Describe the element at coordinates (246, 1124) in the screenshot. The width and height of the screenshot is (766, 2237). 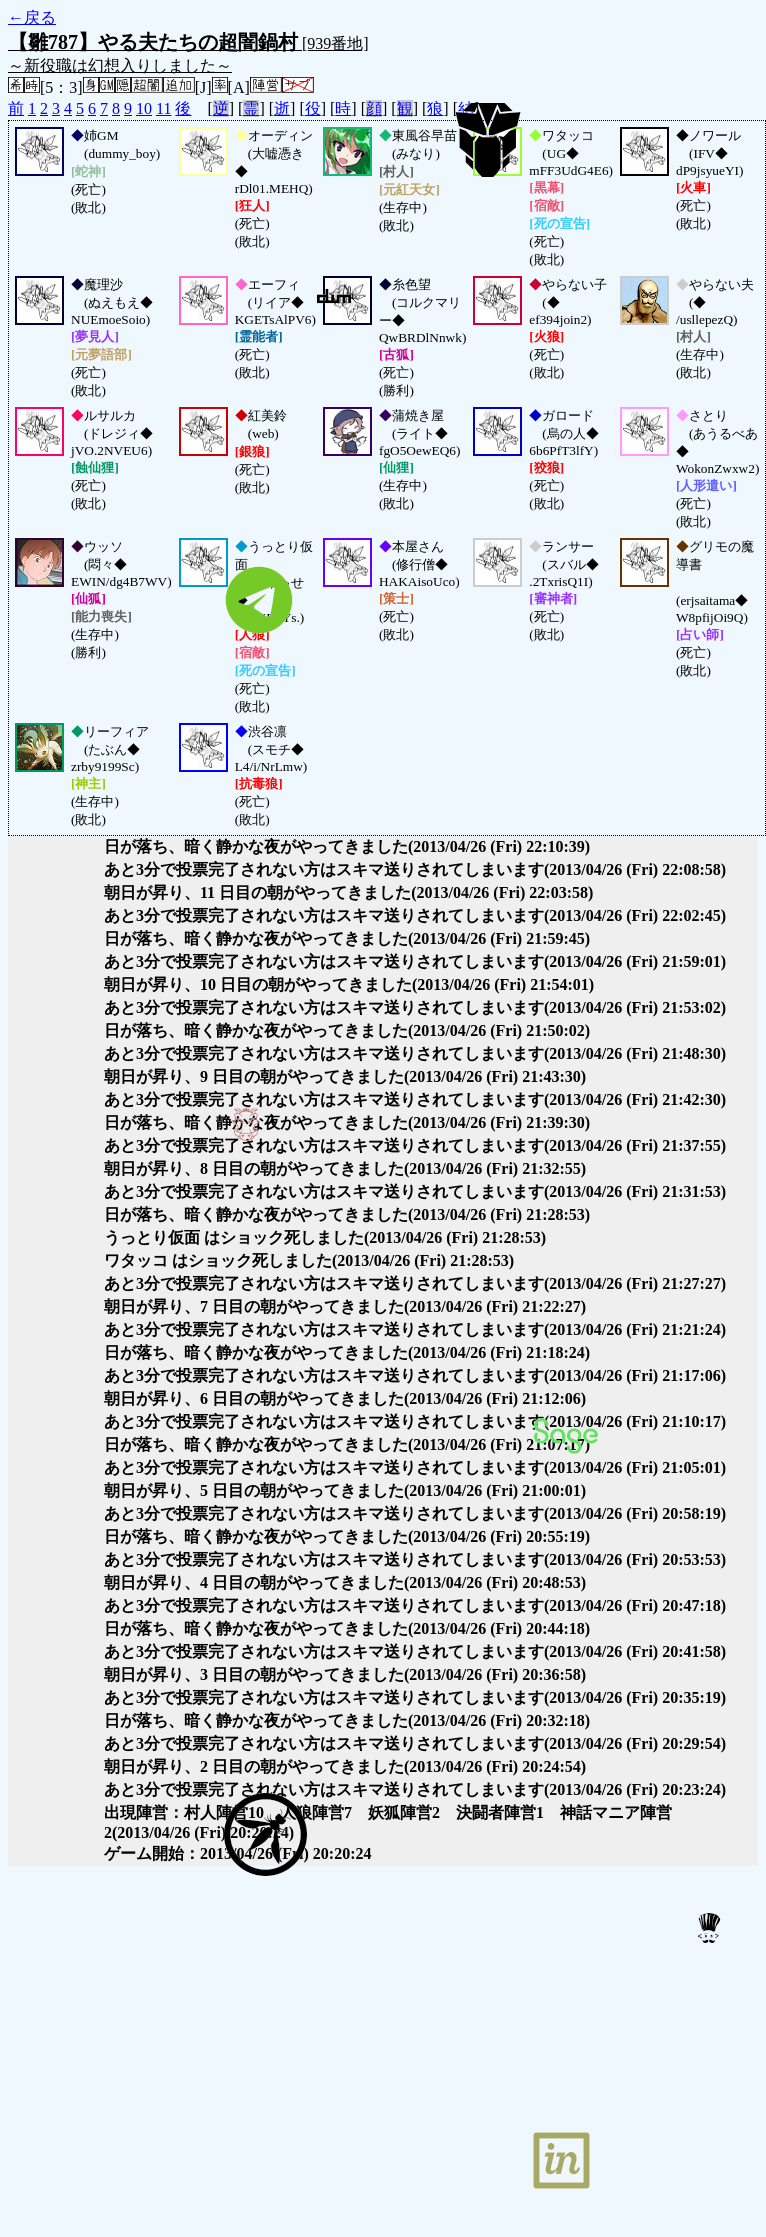
I see `grunt javascript task runner logo` at that location.